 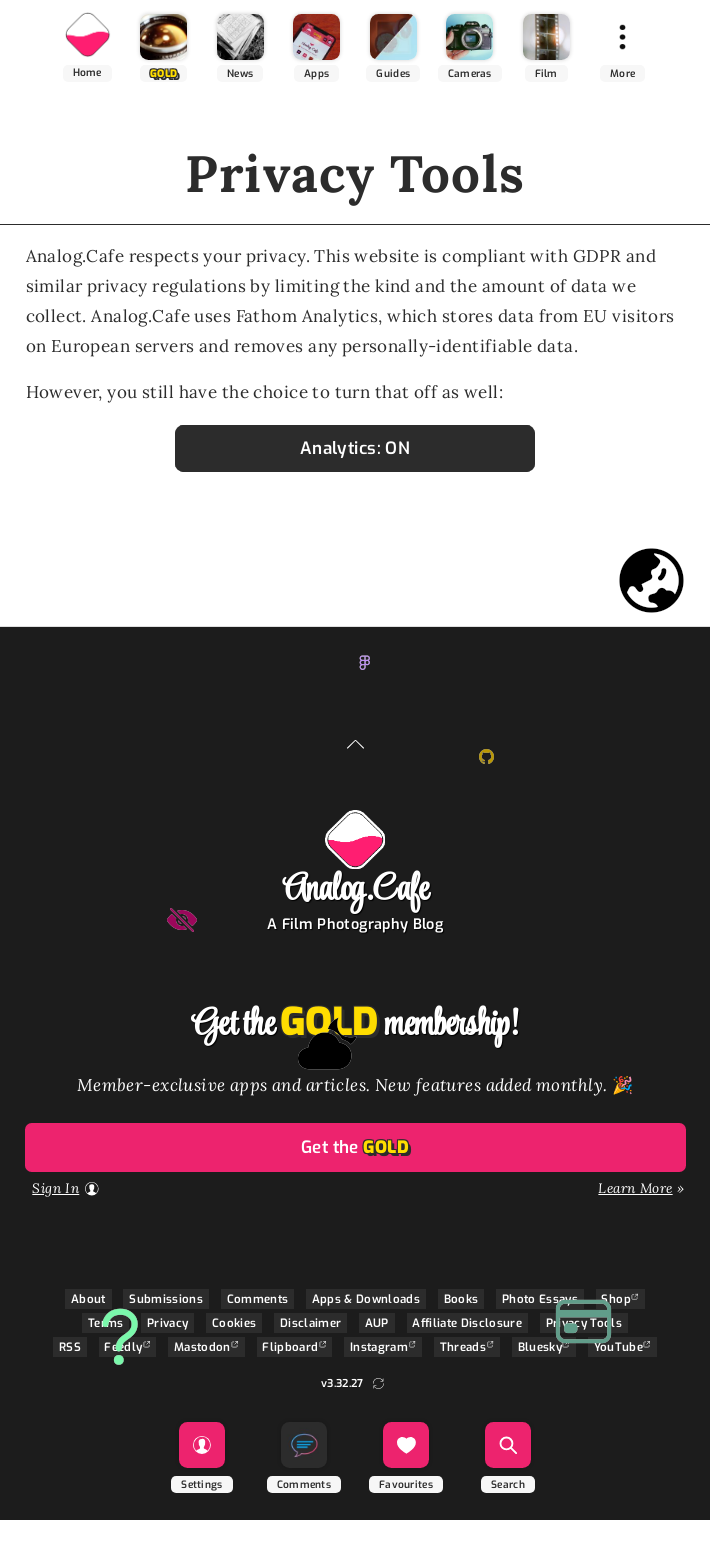 What do you see at coordinates (327, 1043) in the screenshot?
I see `indicates cloudy night weather conditions` at bounding box center [327, 1043].